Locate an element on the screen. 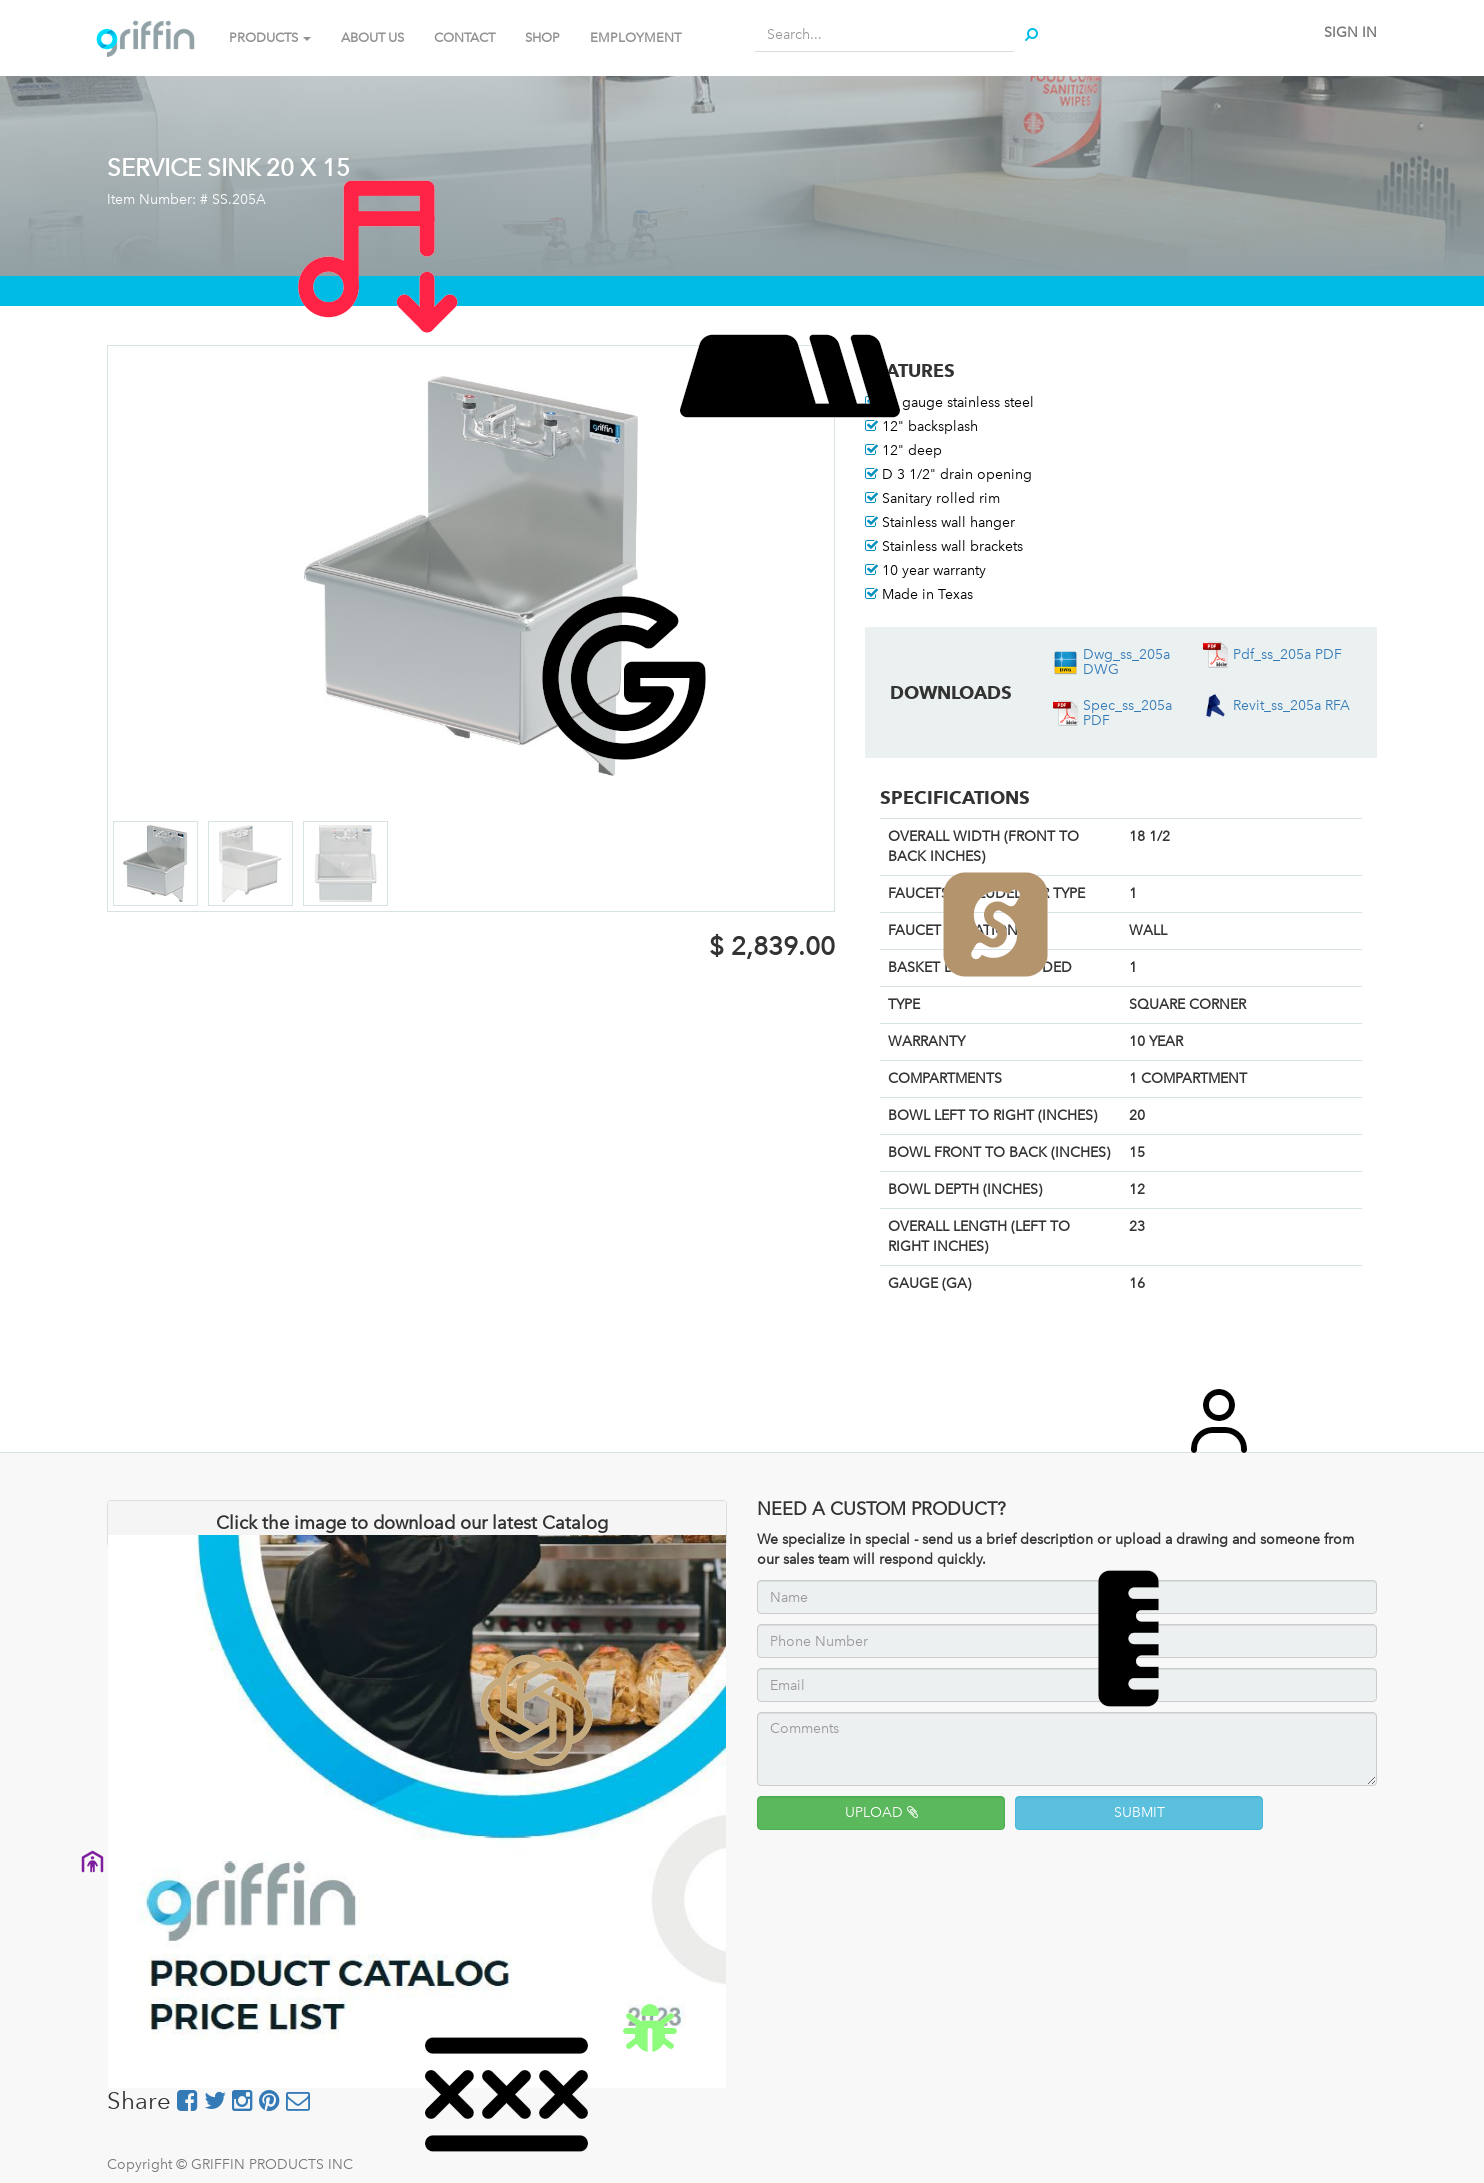  report a bug or issue is located at coordinates (650, 2028).